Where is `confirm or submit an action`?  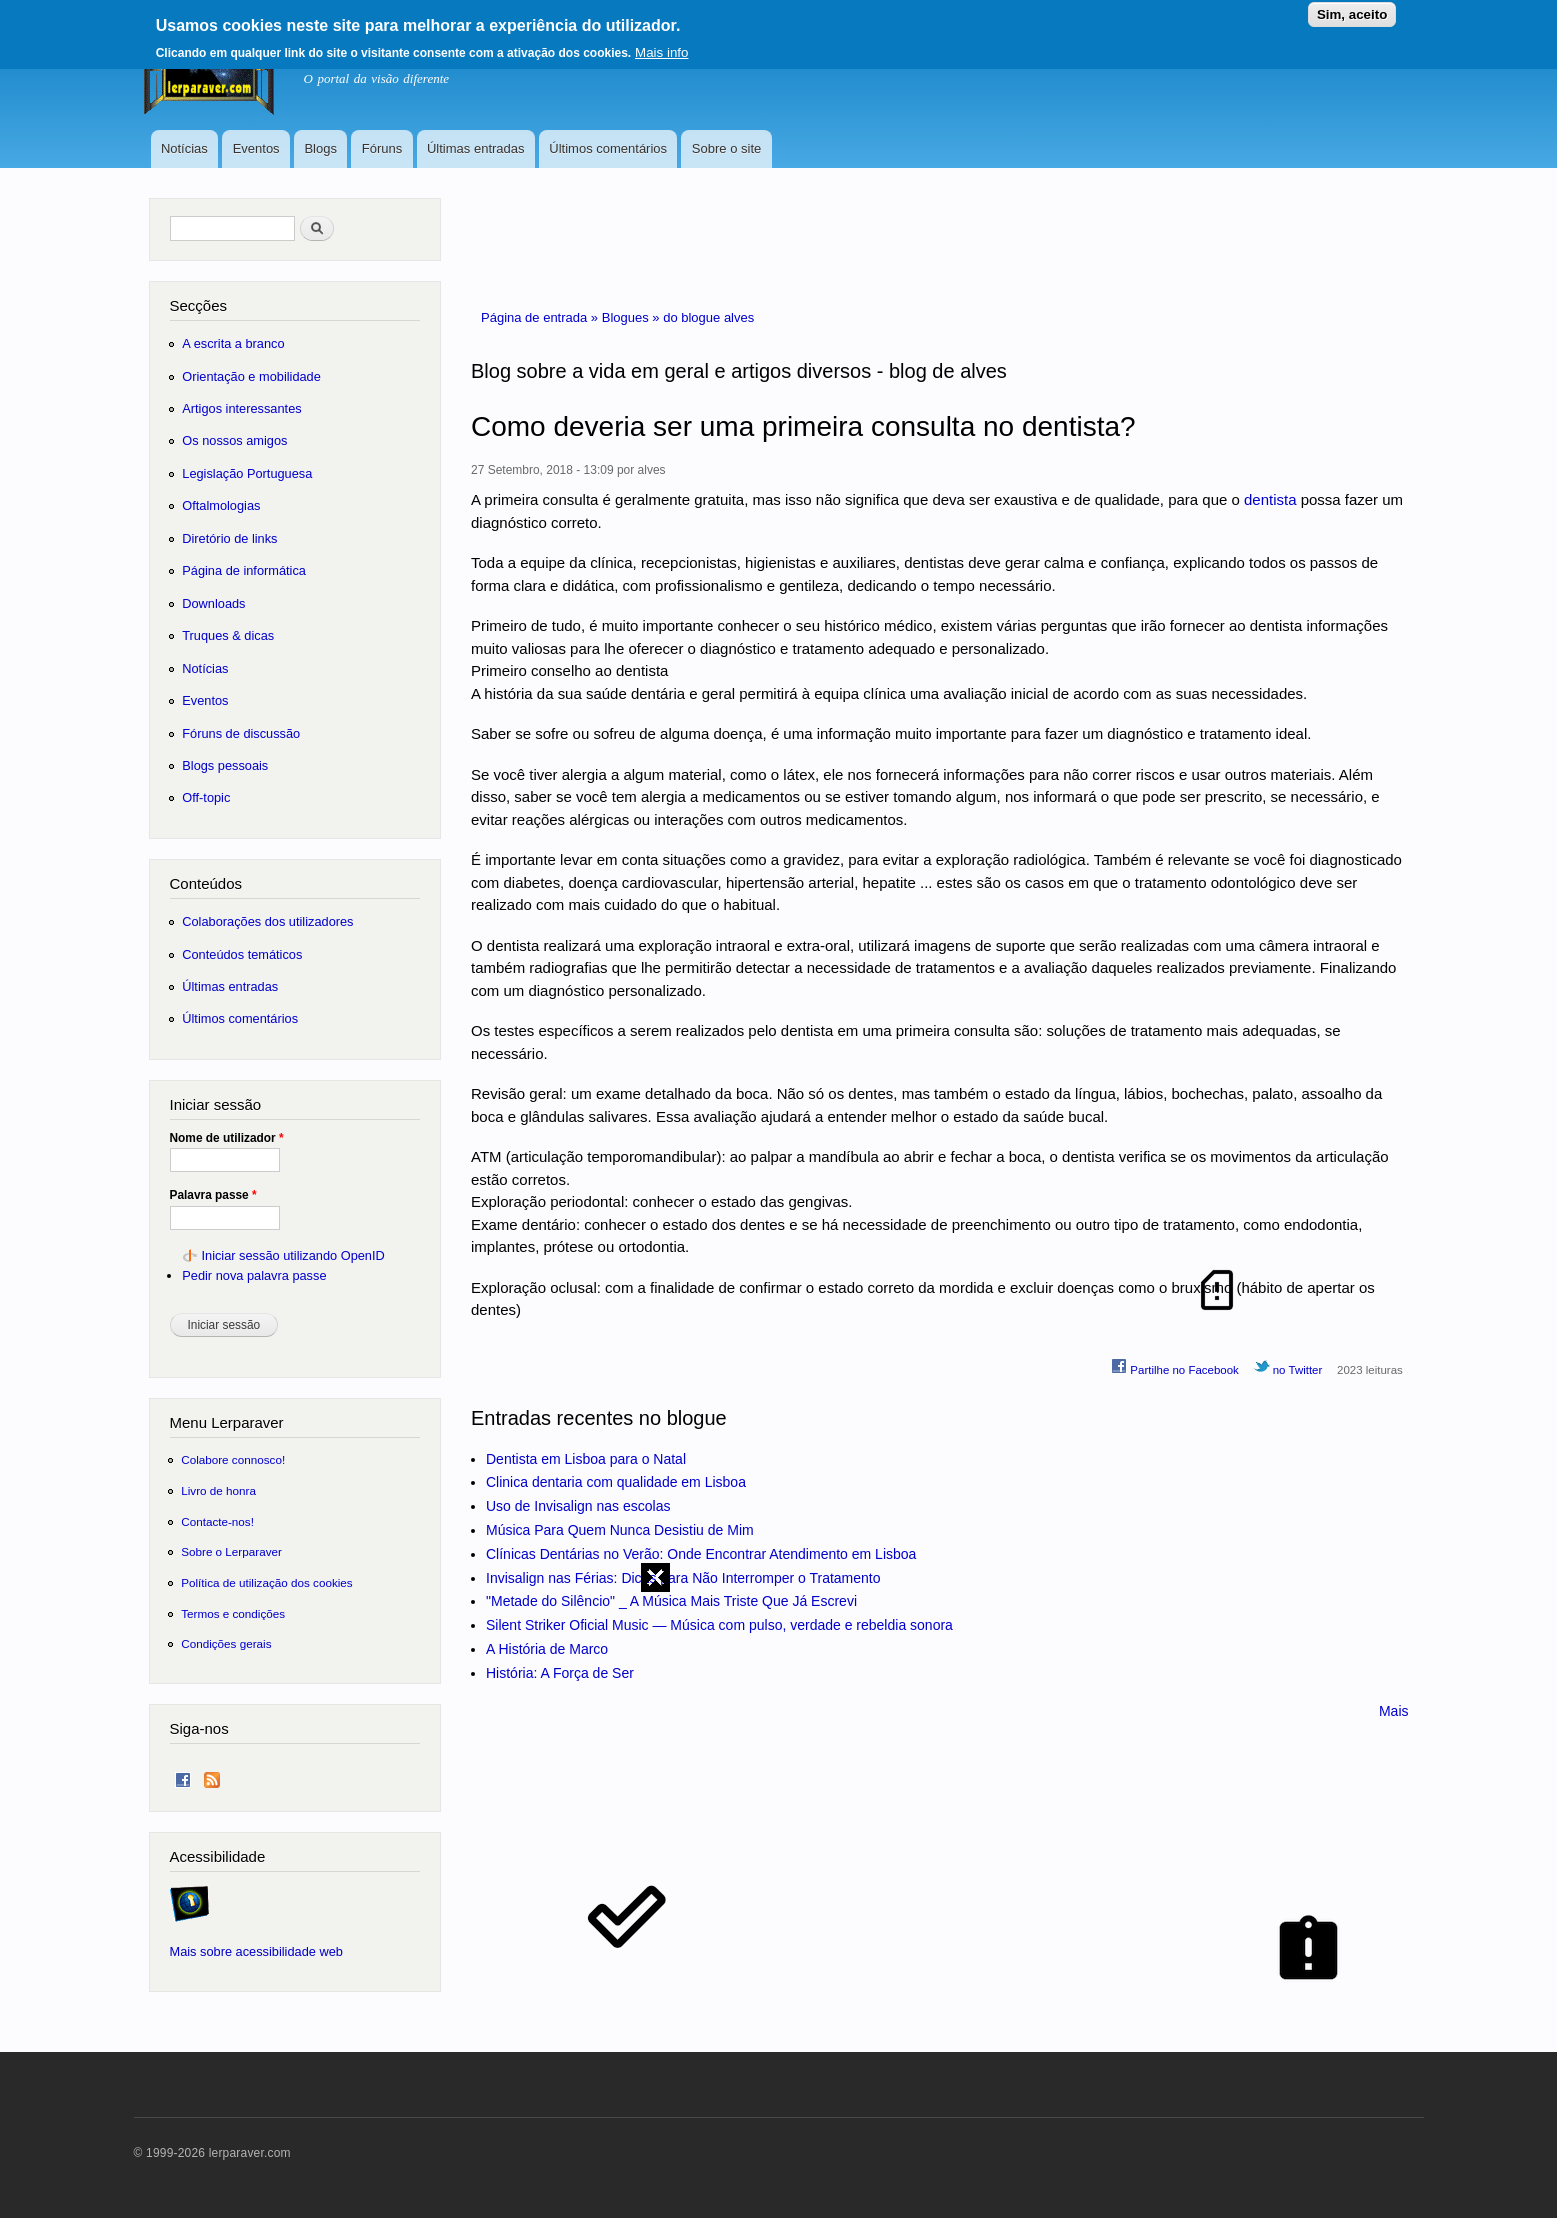
confirm or submit an action is located at coordinates (625, 1915).